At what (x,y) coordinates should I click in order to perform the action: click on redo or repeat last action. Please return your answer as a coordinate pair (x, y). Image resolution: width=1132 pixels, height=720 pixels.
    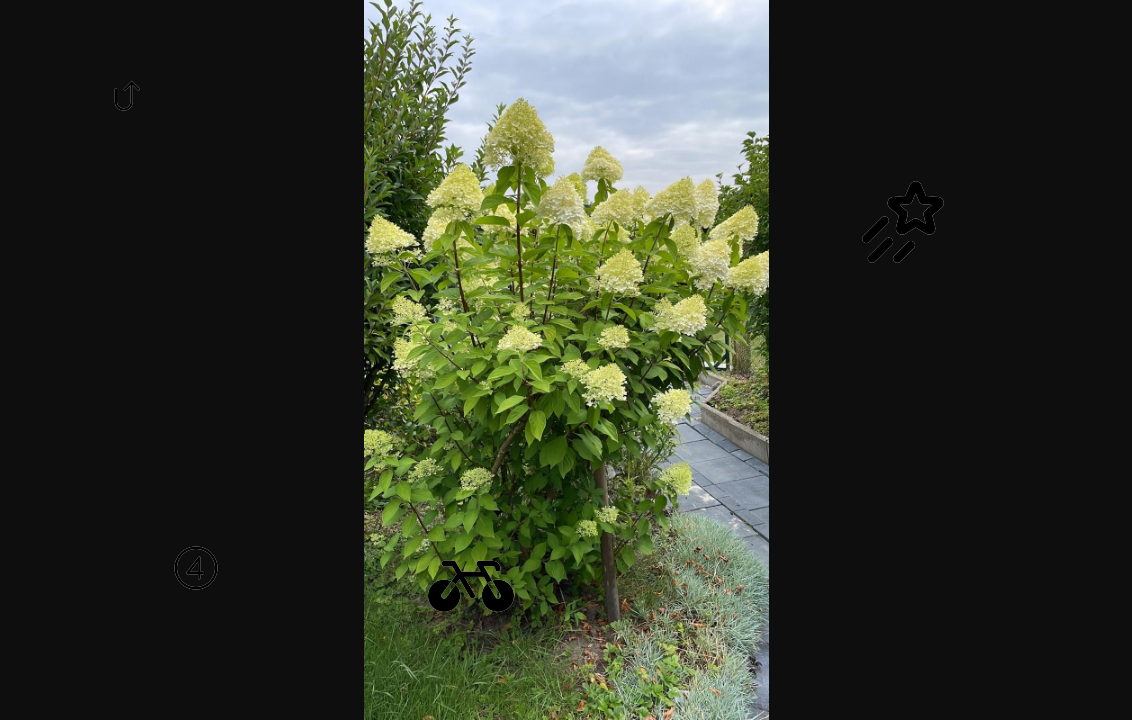
    Looking at the image, I should click on (126, 96).